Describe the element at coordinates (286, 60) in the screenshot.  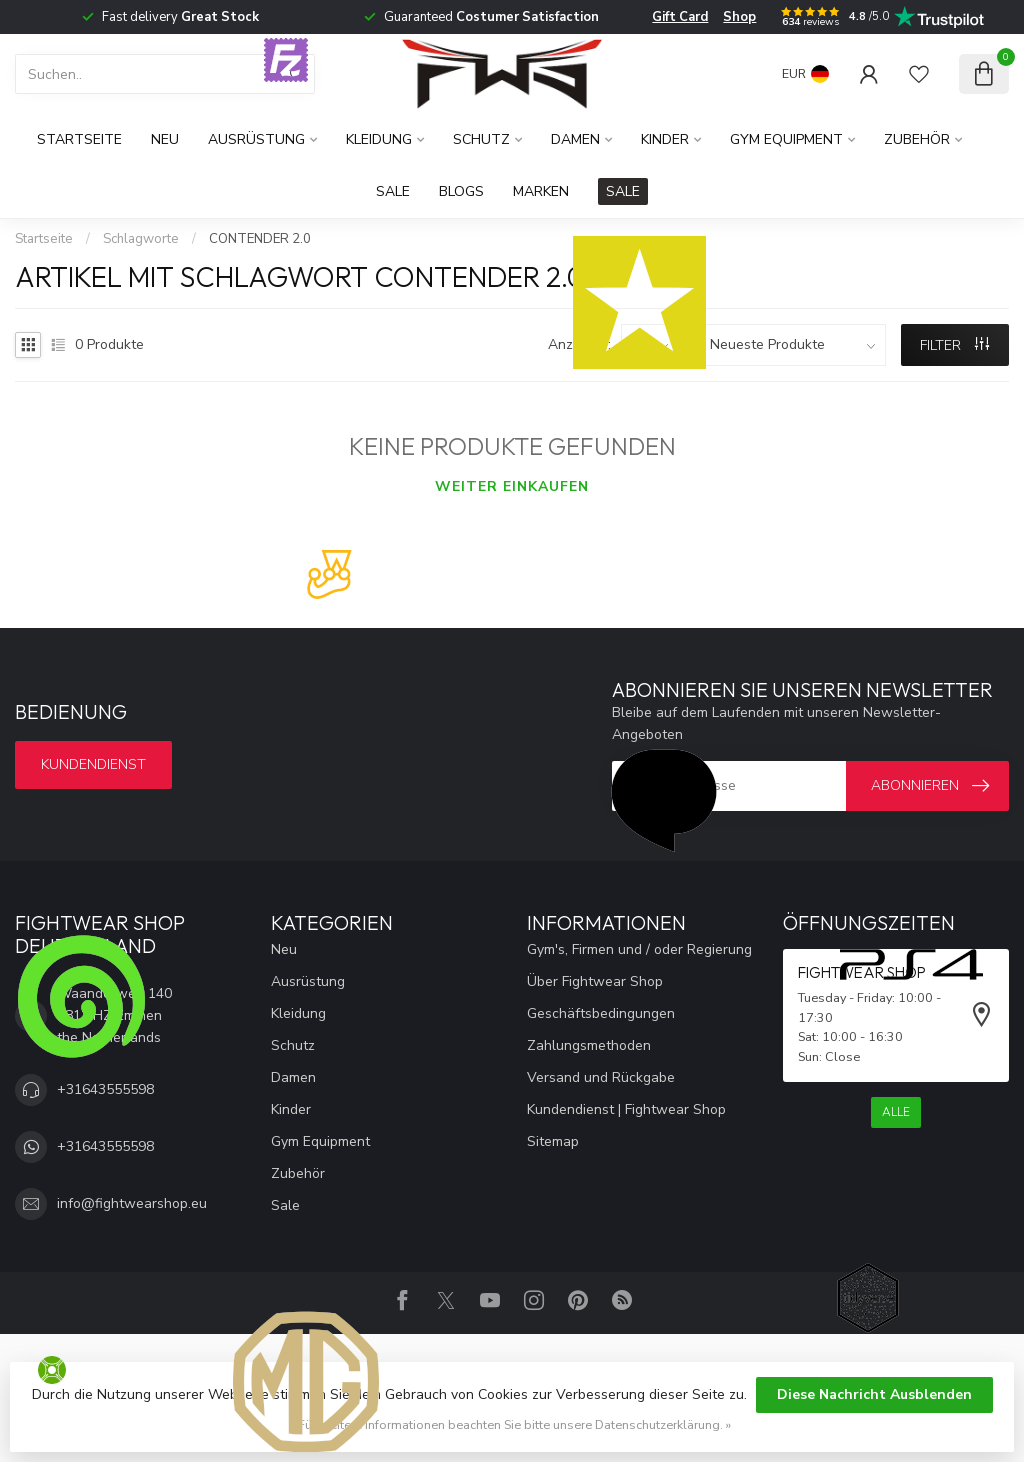
I see `open FileZilla FTP client` at that location.